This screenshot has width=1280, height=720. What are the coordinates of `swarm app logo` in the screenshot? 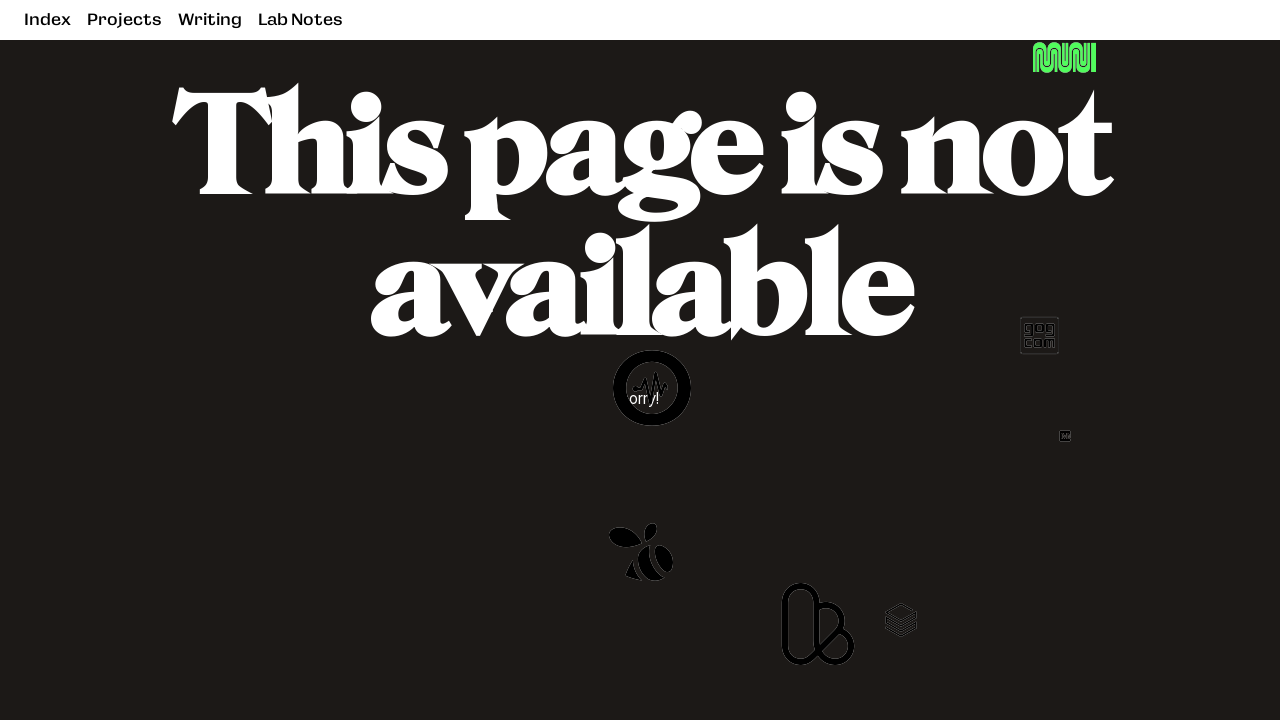 It's located at (641, 552).